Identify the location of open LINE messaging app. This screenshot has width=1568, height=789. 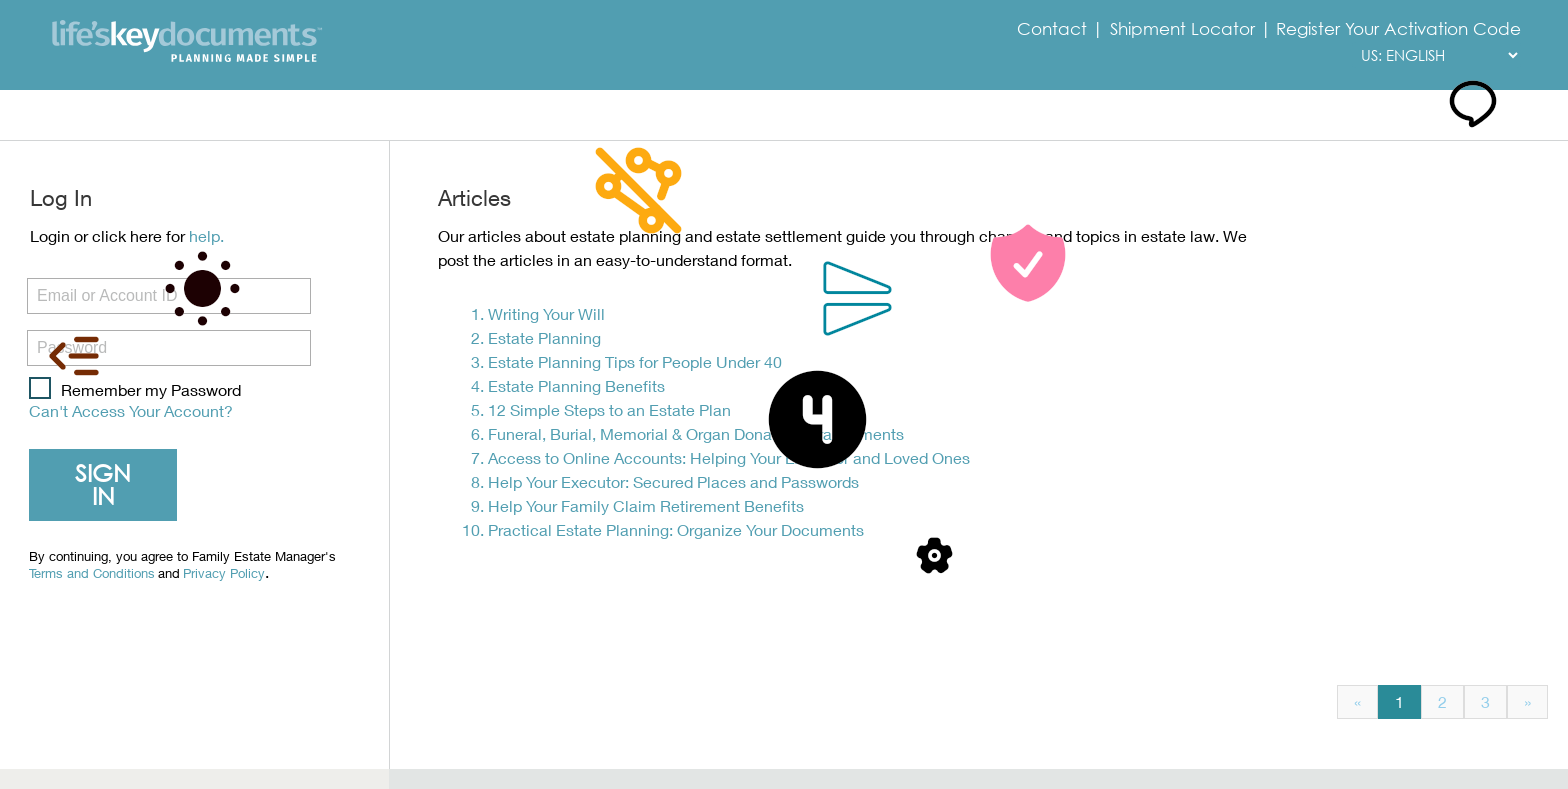
(1473, 104).